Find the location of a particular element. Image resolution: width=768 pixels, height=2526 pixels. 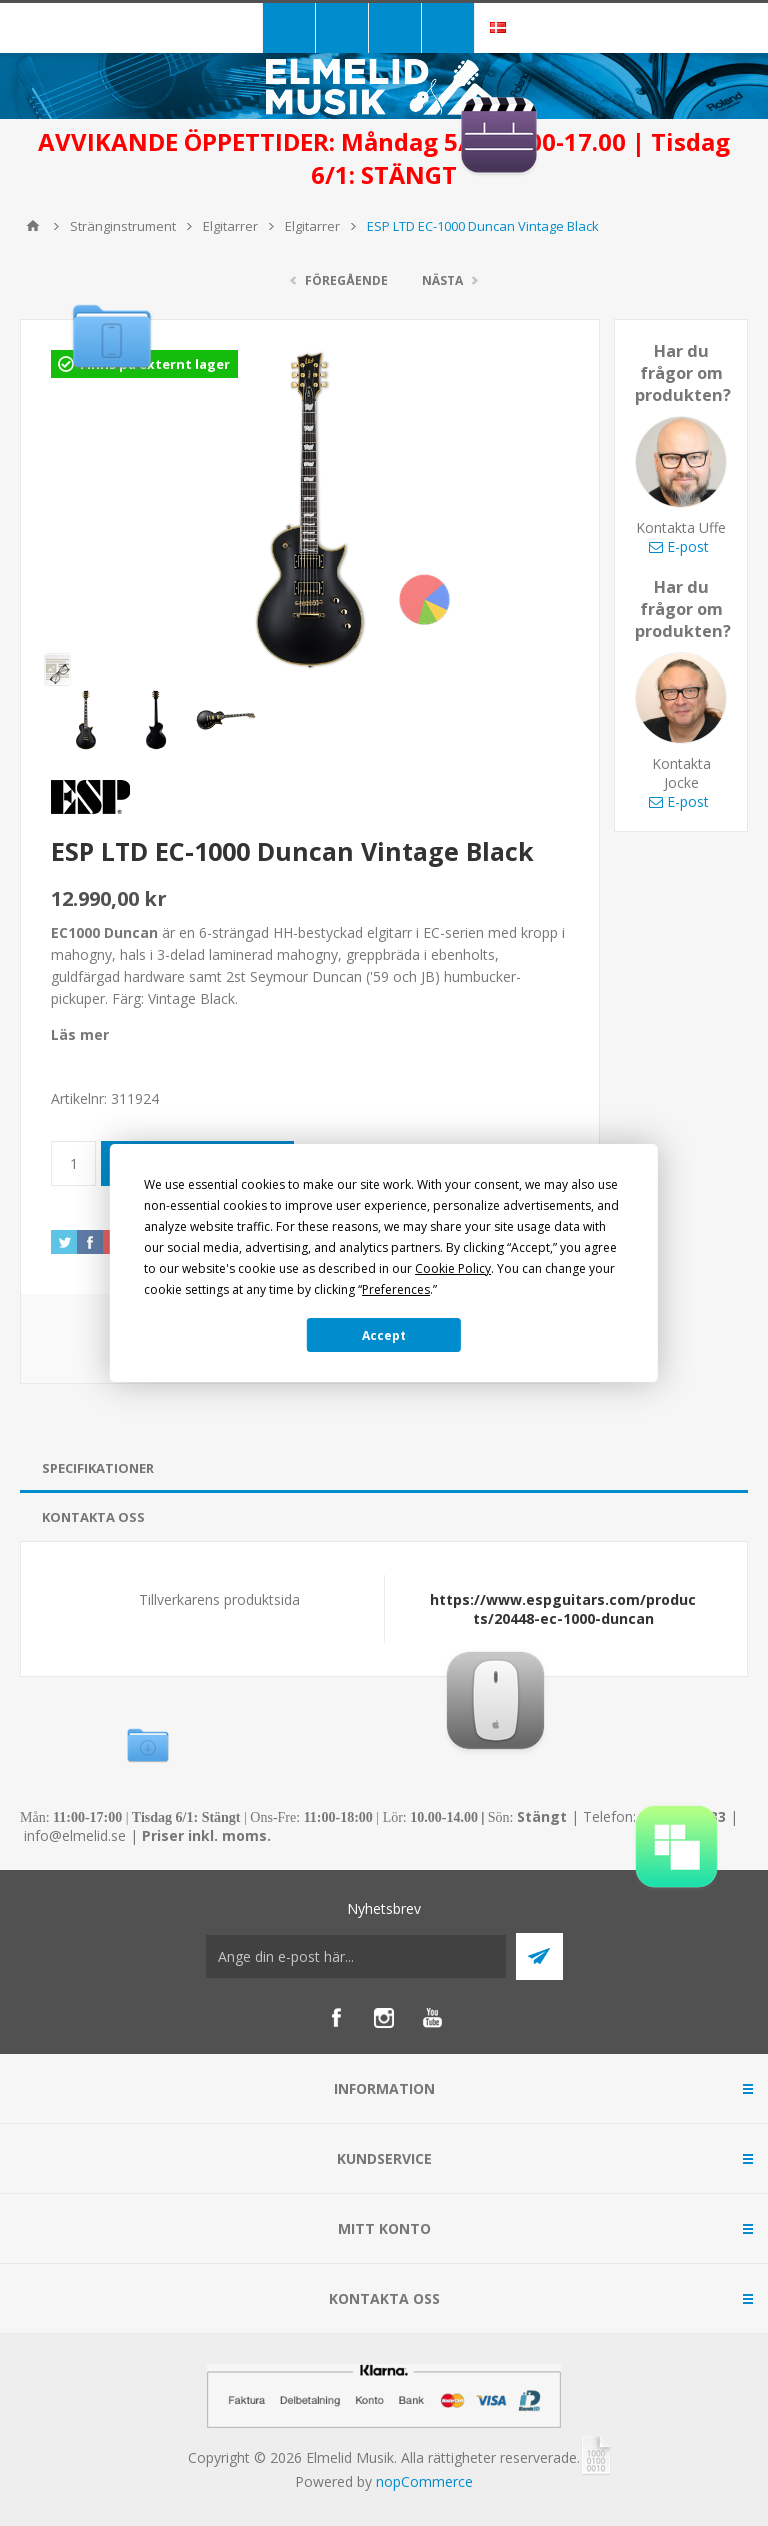

open folder containing iPhone backups or synced content is located at coordinates (112, 336).